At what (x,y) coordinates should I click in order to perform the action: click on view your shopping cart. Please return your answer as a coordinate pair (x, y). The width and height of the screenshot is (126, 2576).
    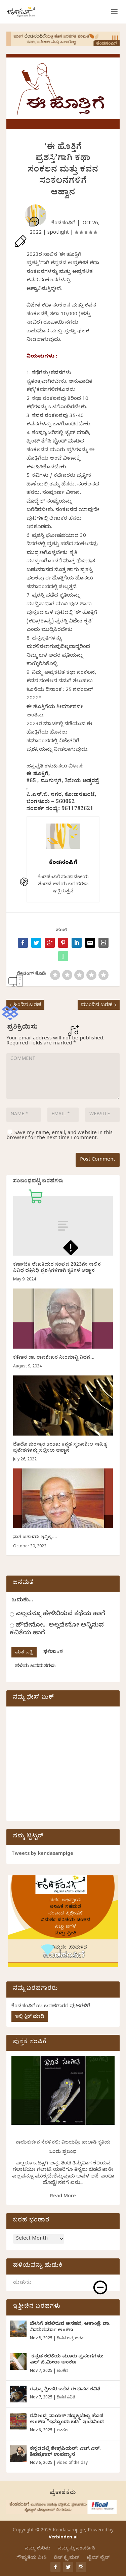
    Looking at the image, I should click on (36, 1197).